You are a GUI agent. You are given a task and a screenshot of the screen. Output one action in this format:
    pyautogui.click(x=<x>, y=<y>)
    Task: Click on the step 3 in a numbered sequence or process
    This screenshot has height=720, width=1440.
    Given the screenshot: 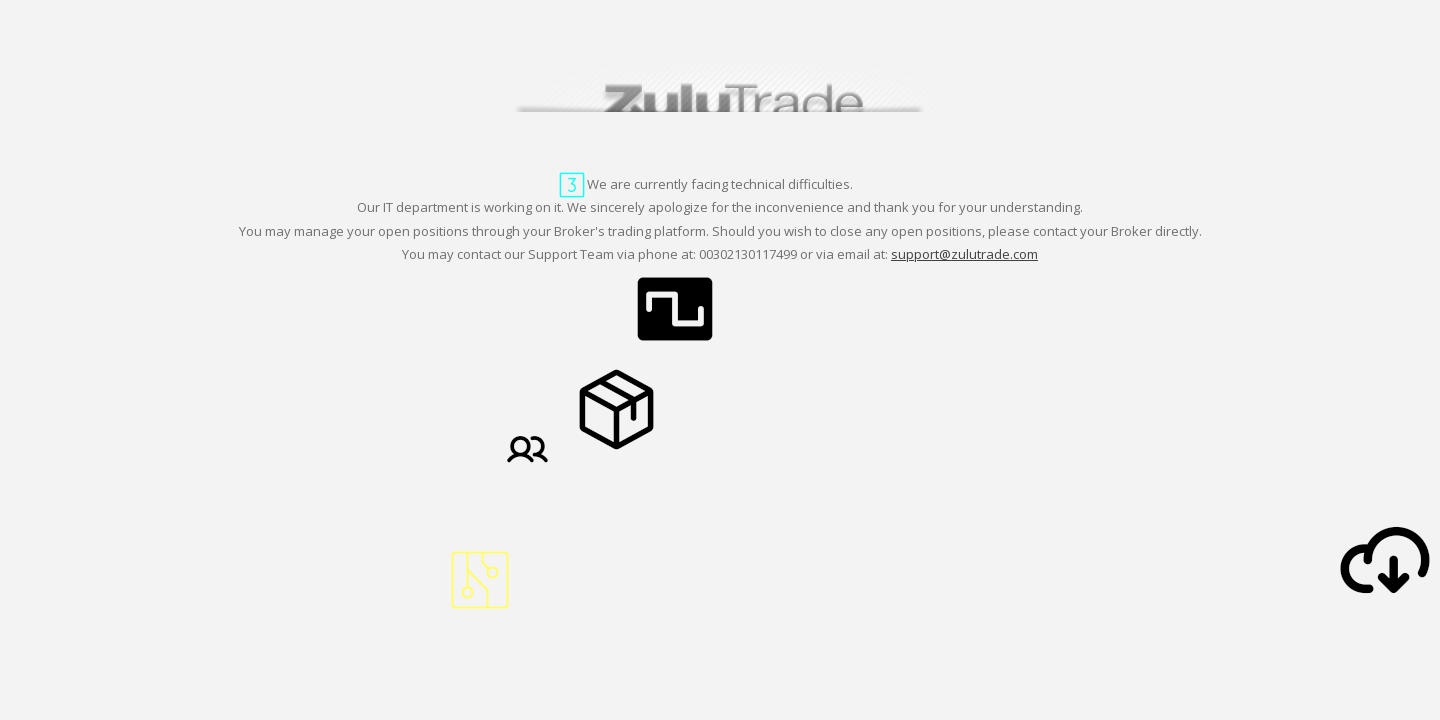 What is the action you would take?
    pyautogui.click(x=572, y=185)
    